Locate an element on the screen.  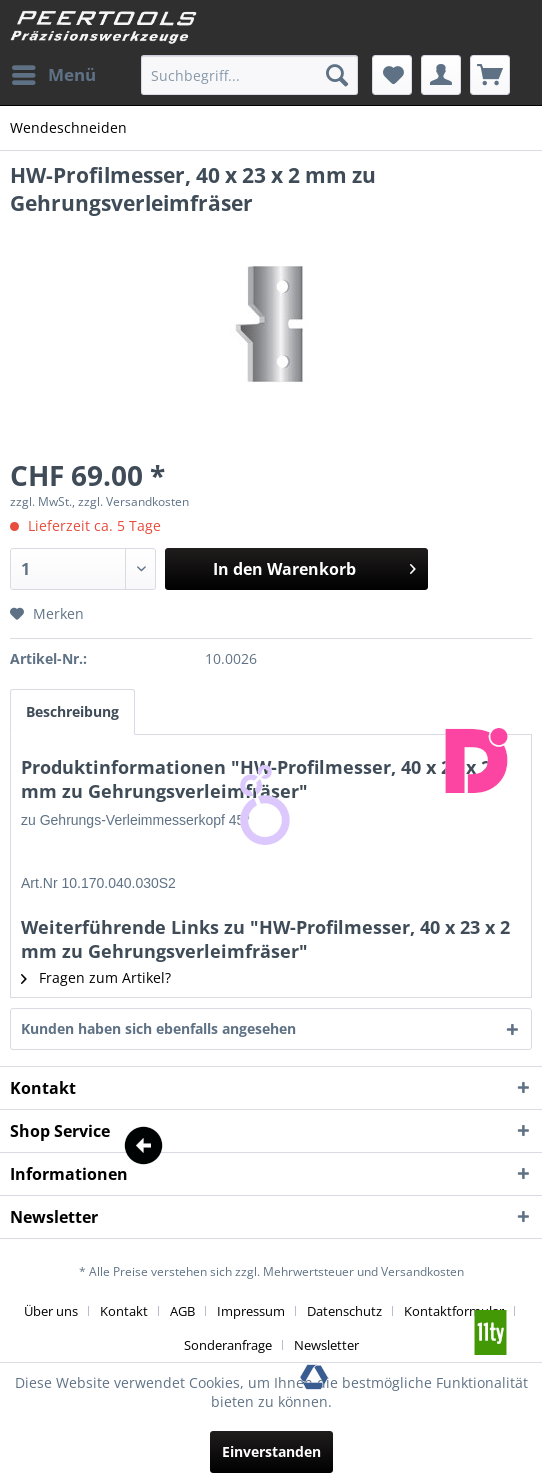
go back to the previous screen is located at coordinates (143, 1145).